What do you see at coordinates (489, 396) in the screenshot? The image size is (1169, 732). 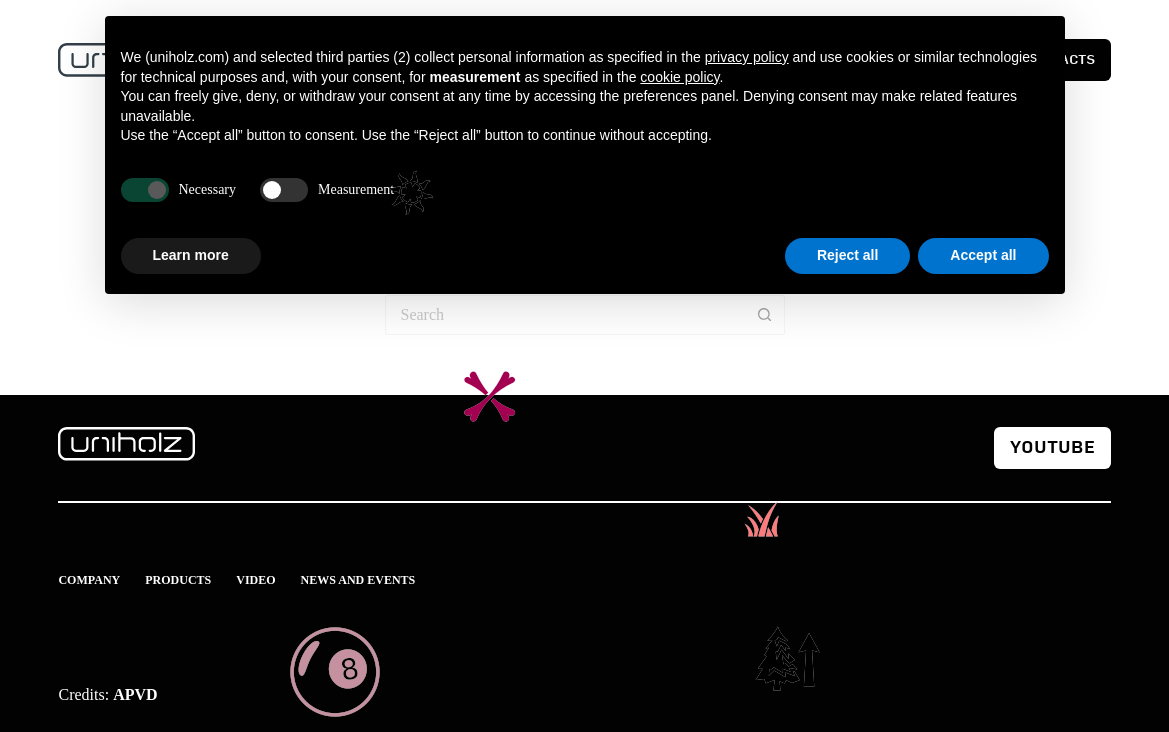 I see `indicates danger or deadly hazard in game` at bounding box center [489, 396].